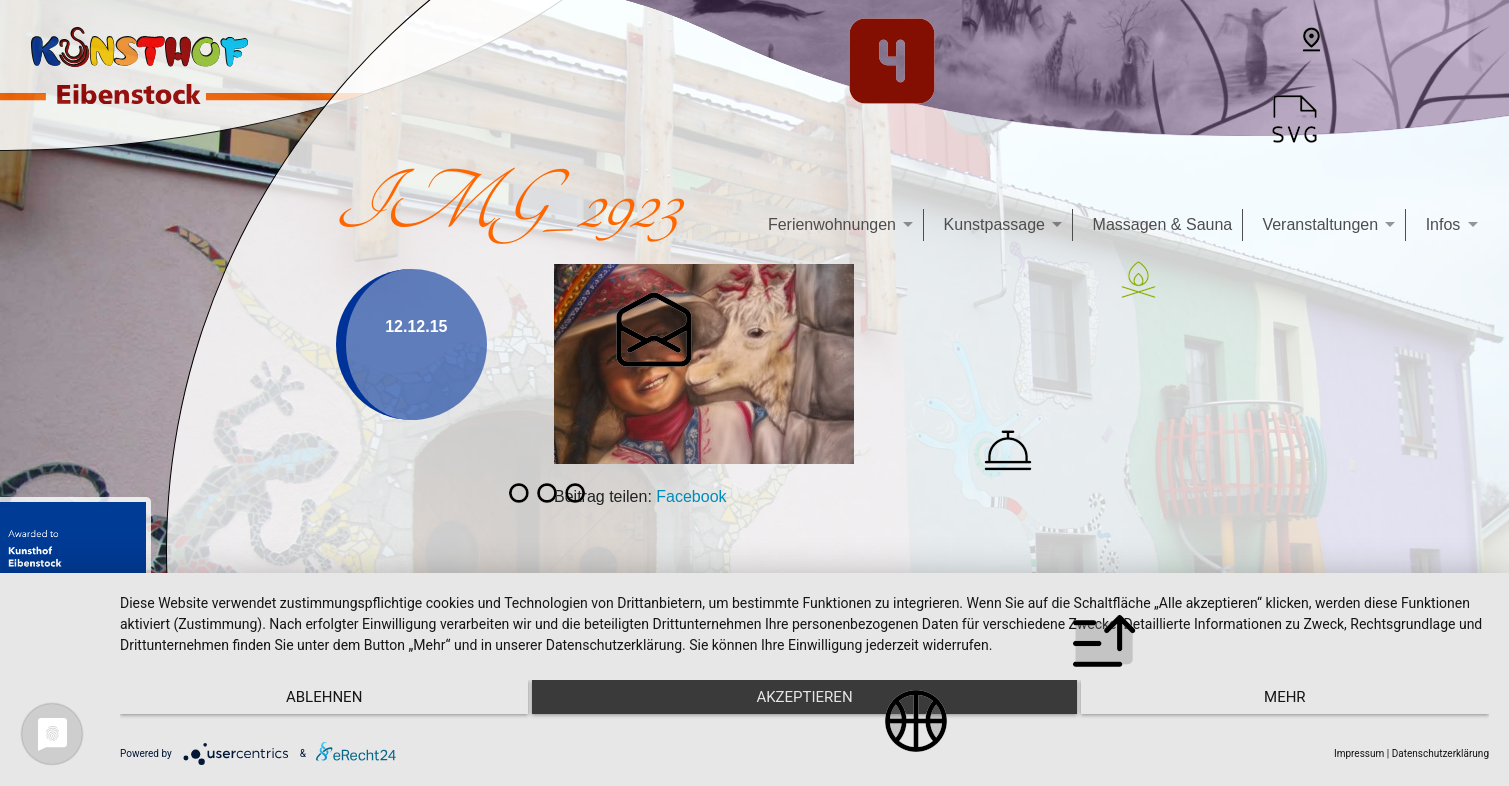  Describe the element at coordinates (1295, 121) in the screenshot. I see `open an SVG file` at that location.